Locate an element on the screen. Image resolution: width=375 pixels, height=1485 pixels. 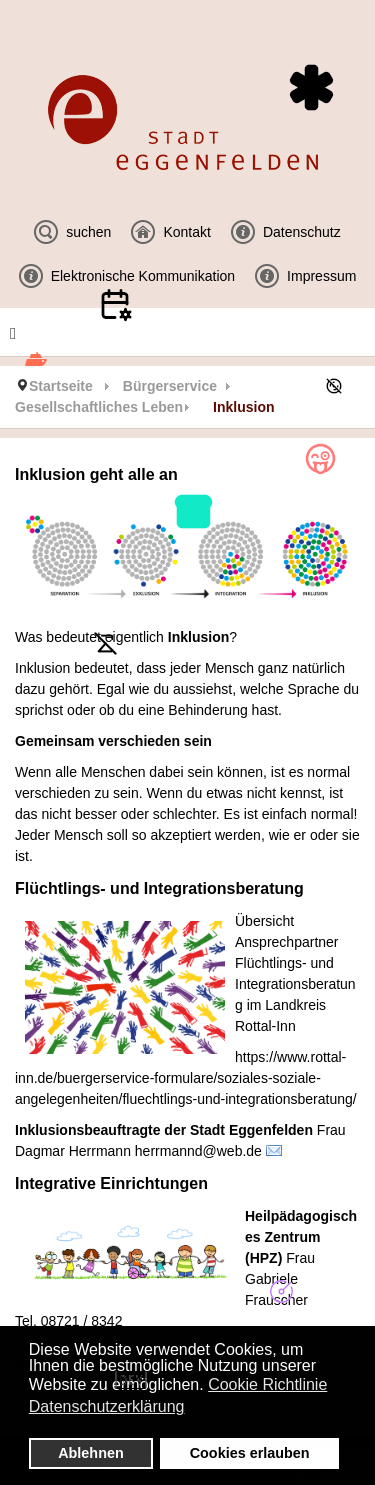
disable automatic sum calculation is located at coordinates (105, 643).